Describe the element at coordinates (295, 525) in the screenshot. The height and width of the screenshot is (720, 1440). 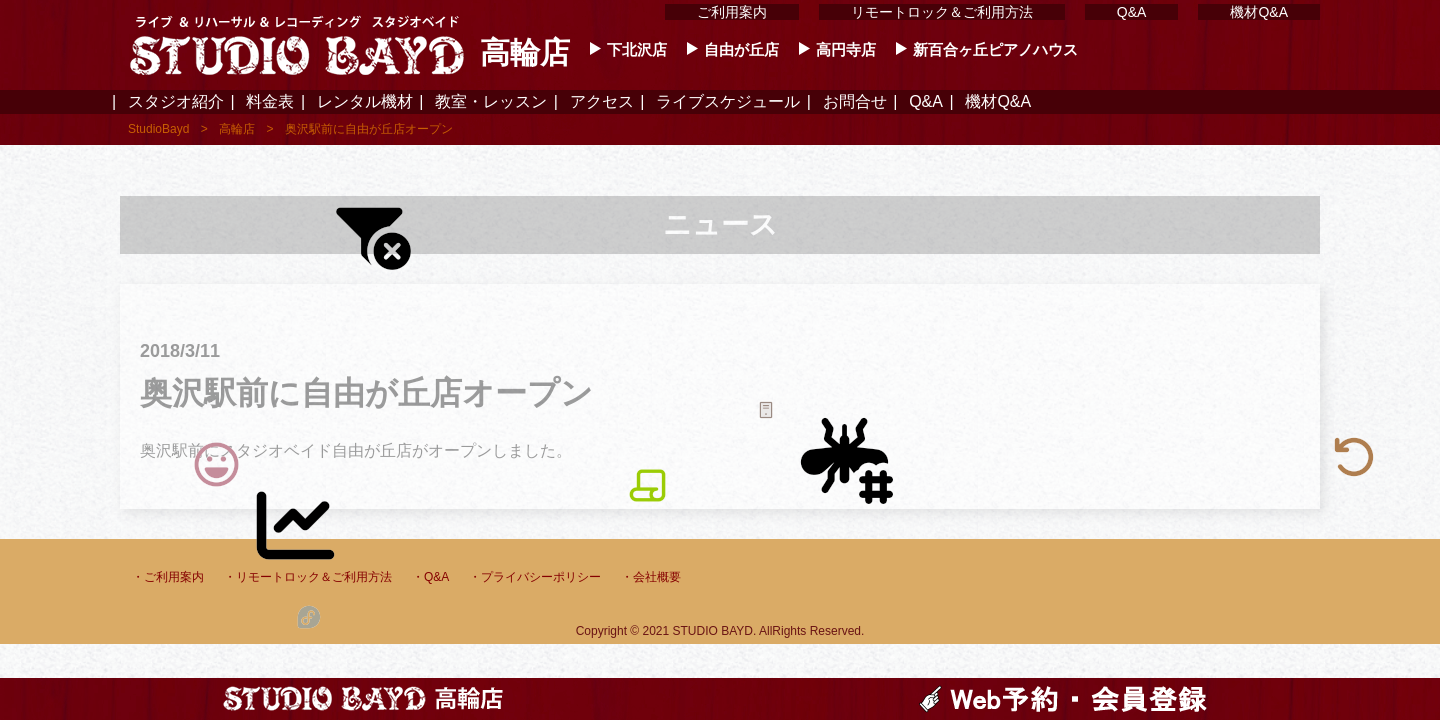
I see `view analytics or performance data` at that location.